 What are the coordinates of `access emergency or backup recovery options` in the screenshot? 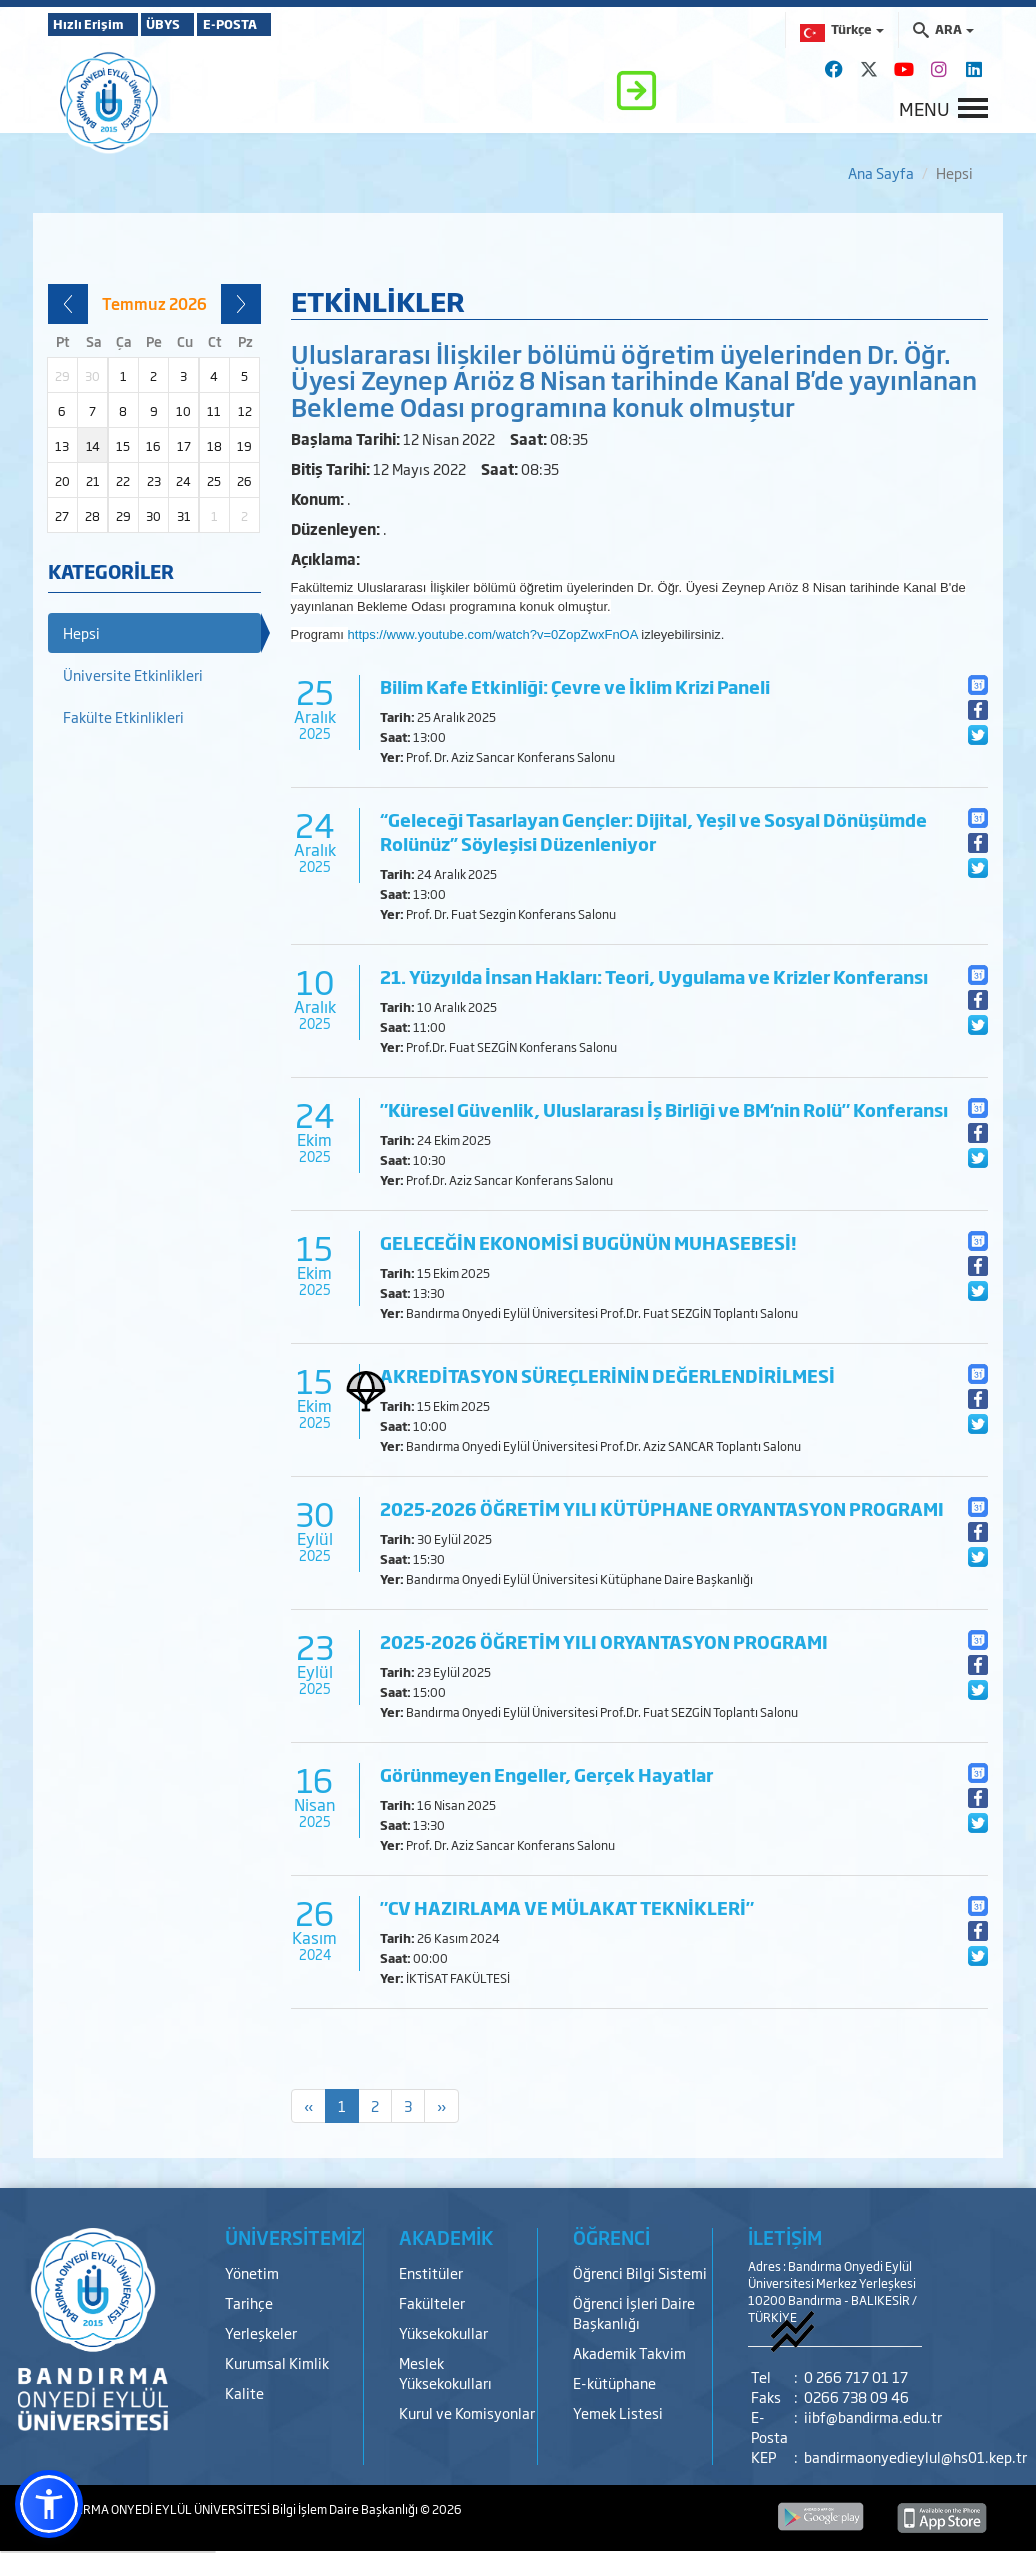 It's located at (366, 1392).